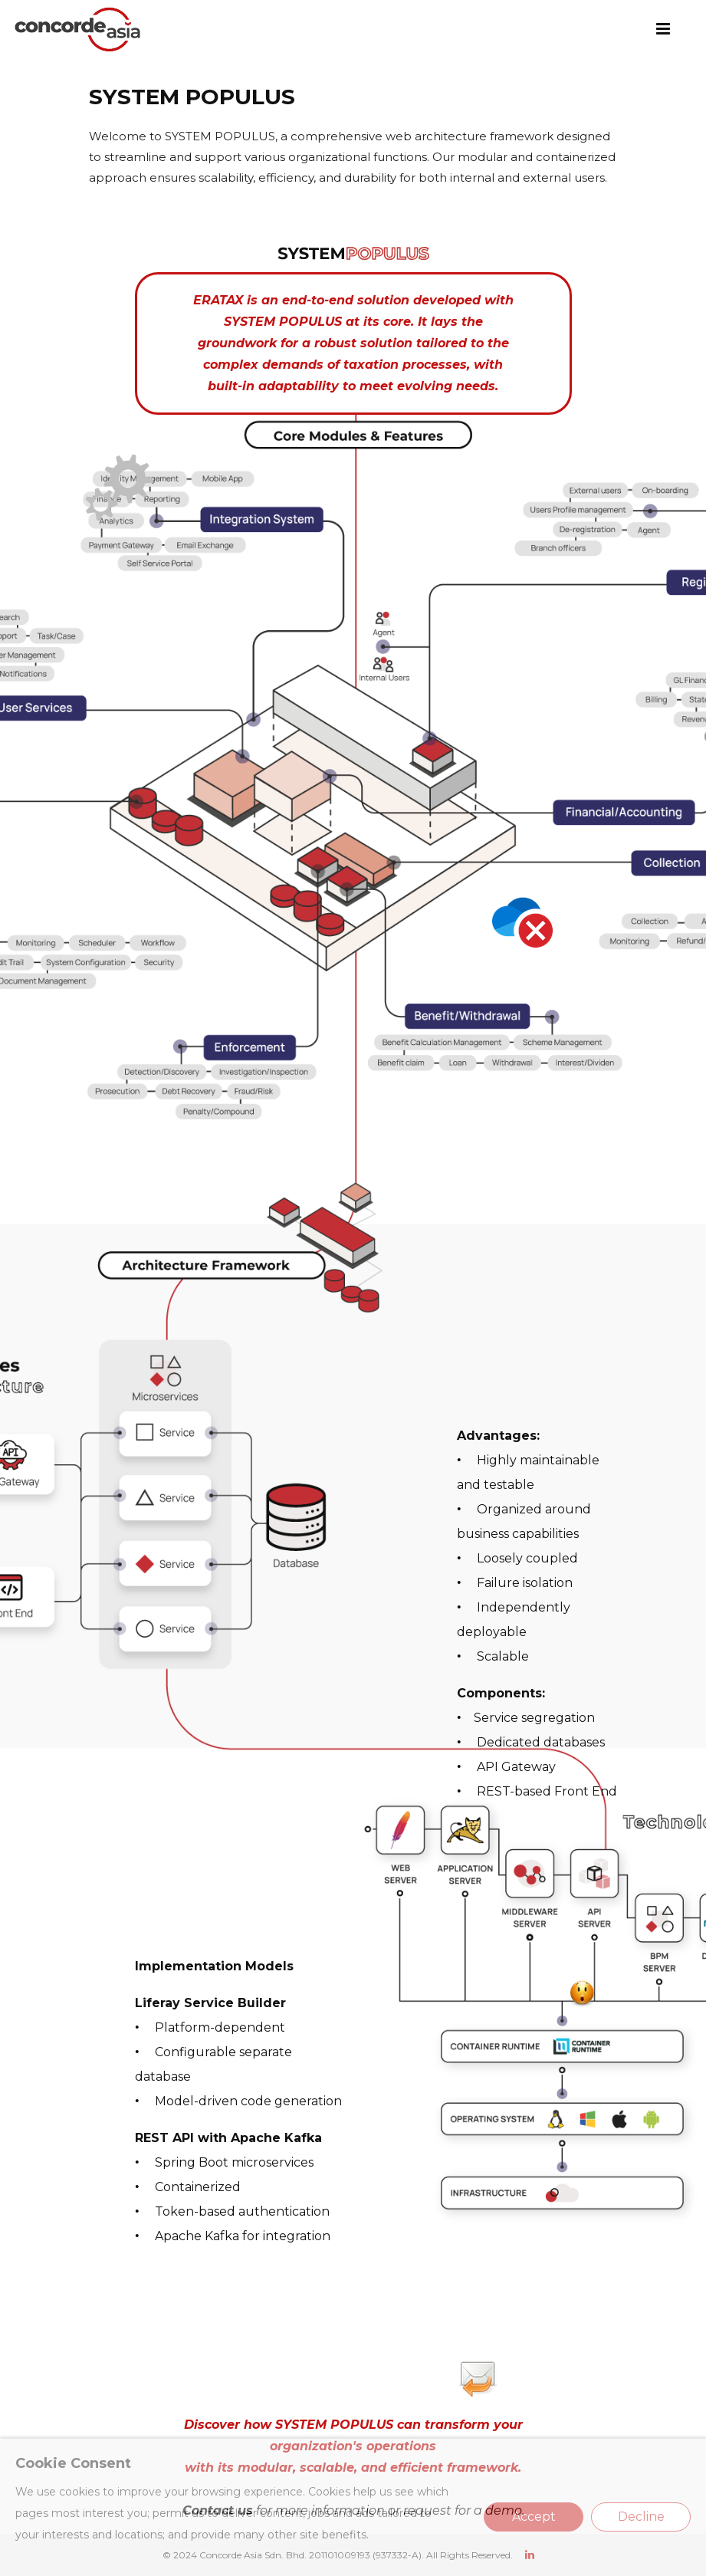  I want to click on access system settings or preferences, so click(117, 489).